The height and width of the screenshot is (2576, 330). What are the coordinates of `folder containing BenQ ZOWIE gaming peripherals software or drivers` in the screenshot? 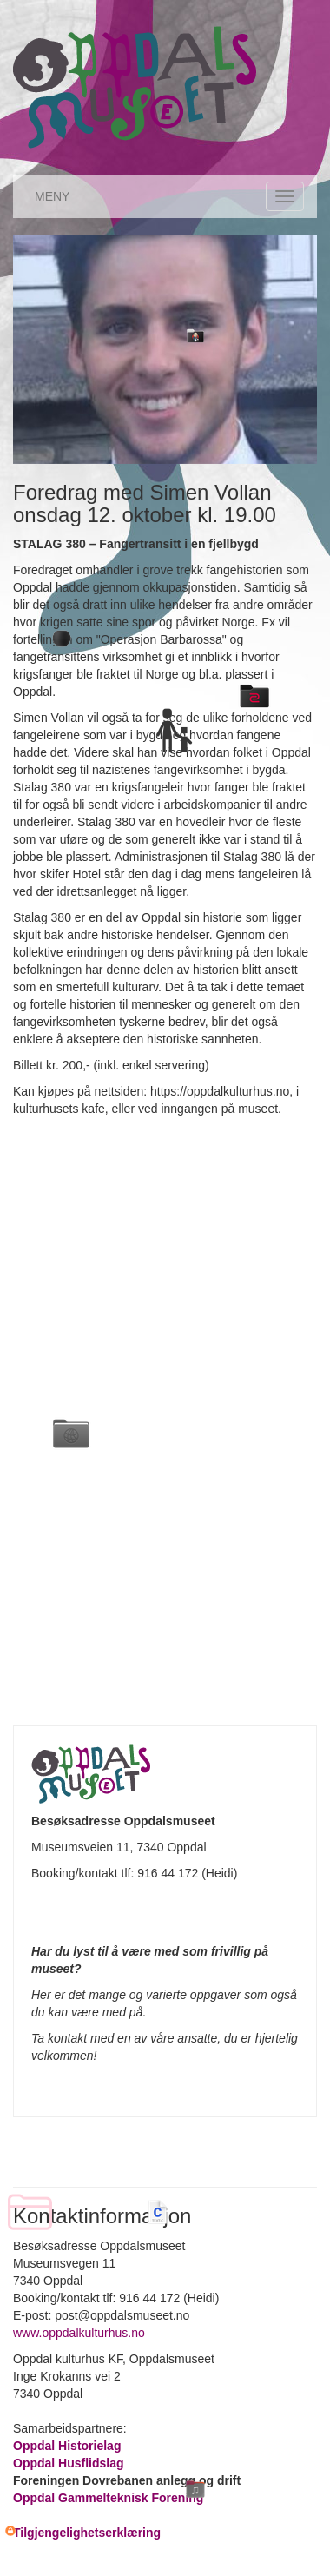 It's located at (254, 697).